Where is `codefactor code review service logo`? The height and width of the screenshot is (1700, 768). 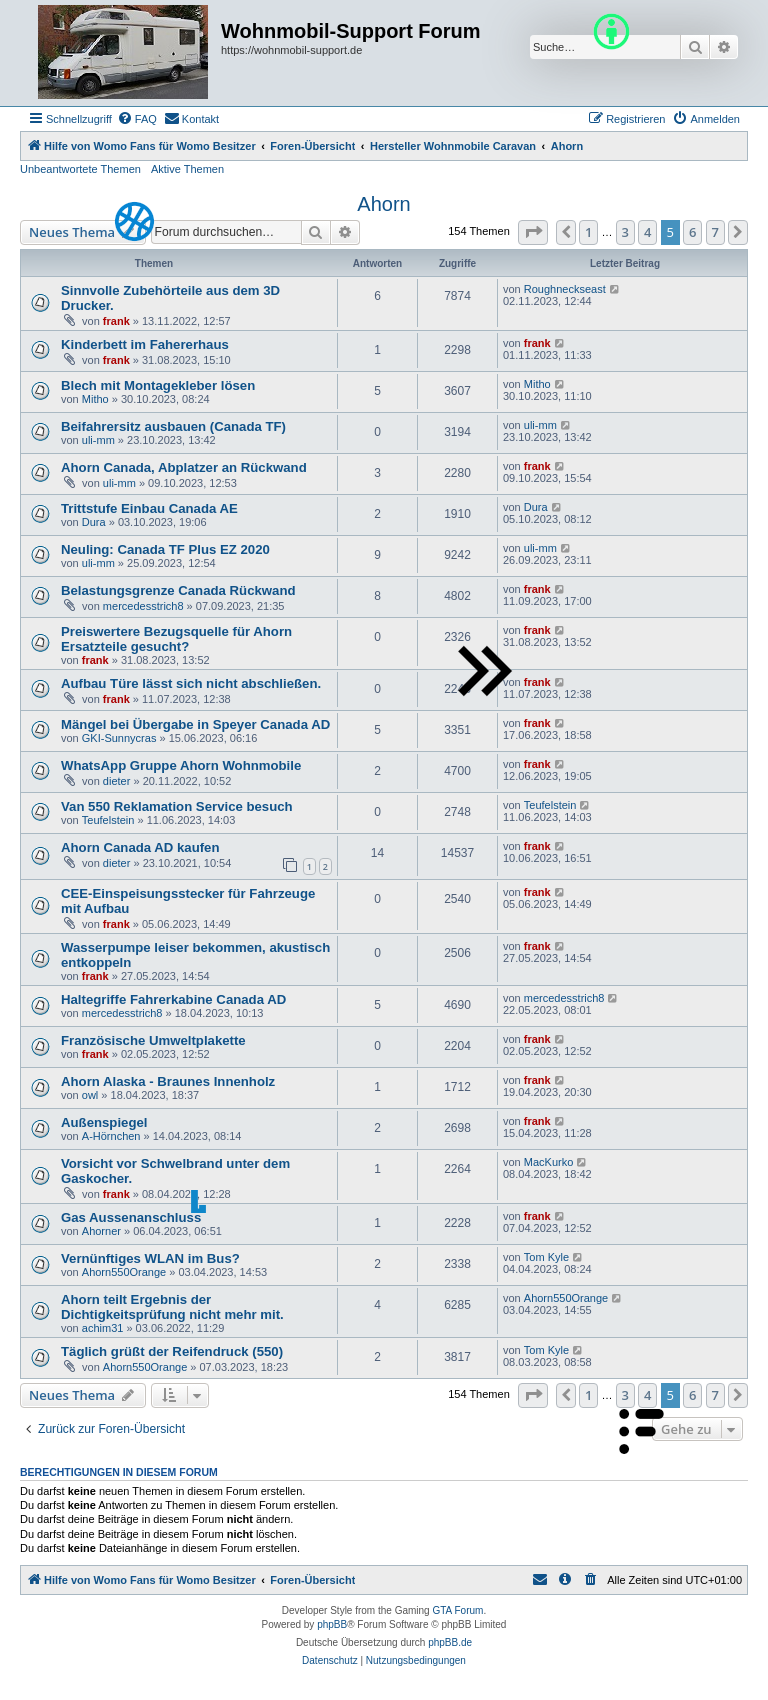 codefactor code review service logo is located at coordinates (641, 1431).